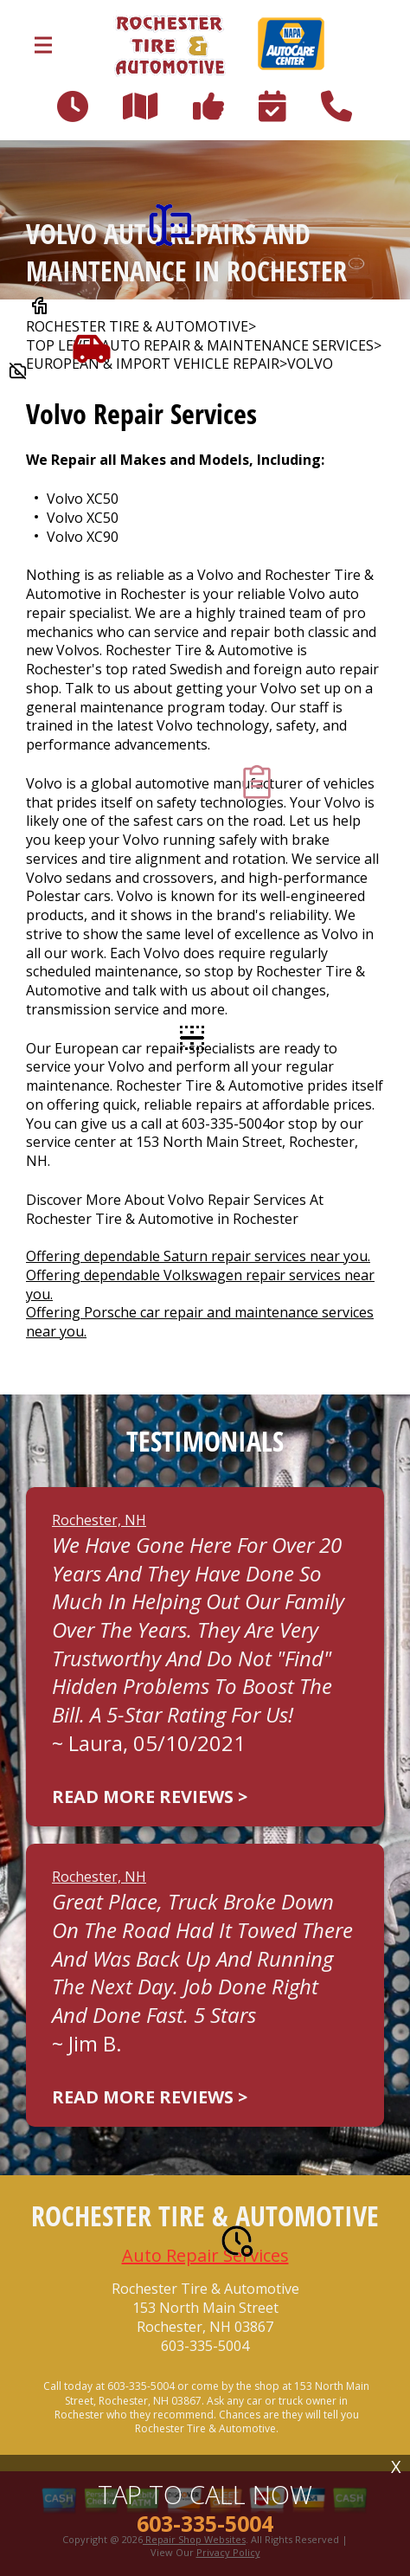 The width and height of the screenshot is (410, 2576). I want to click on access forms and surveys, so click(170, 225).